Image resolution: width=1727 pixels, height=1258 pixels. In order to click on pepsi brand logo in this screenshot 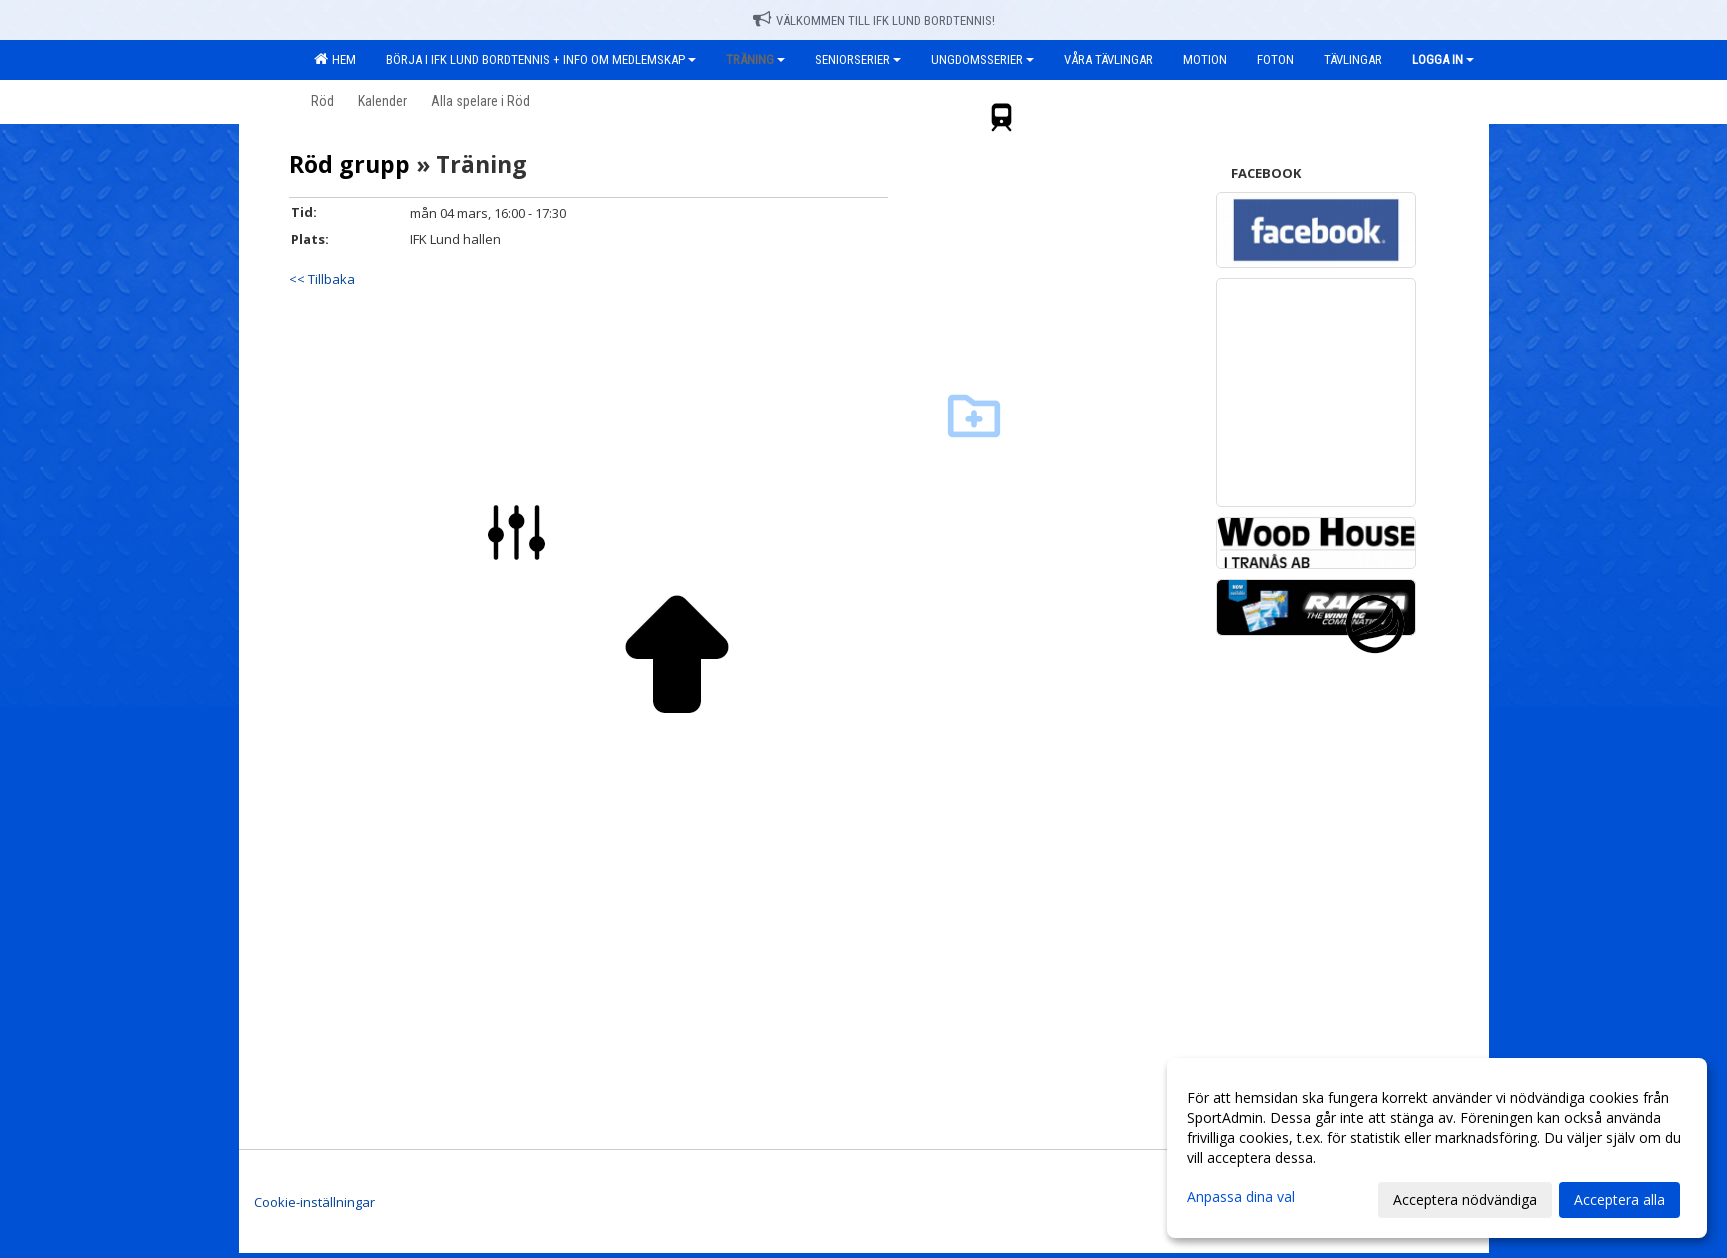, I will do `click(1375, 624)`.